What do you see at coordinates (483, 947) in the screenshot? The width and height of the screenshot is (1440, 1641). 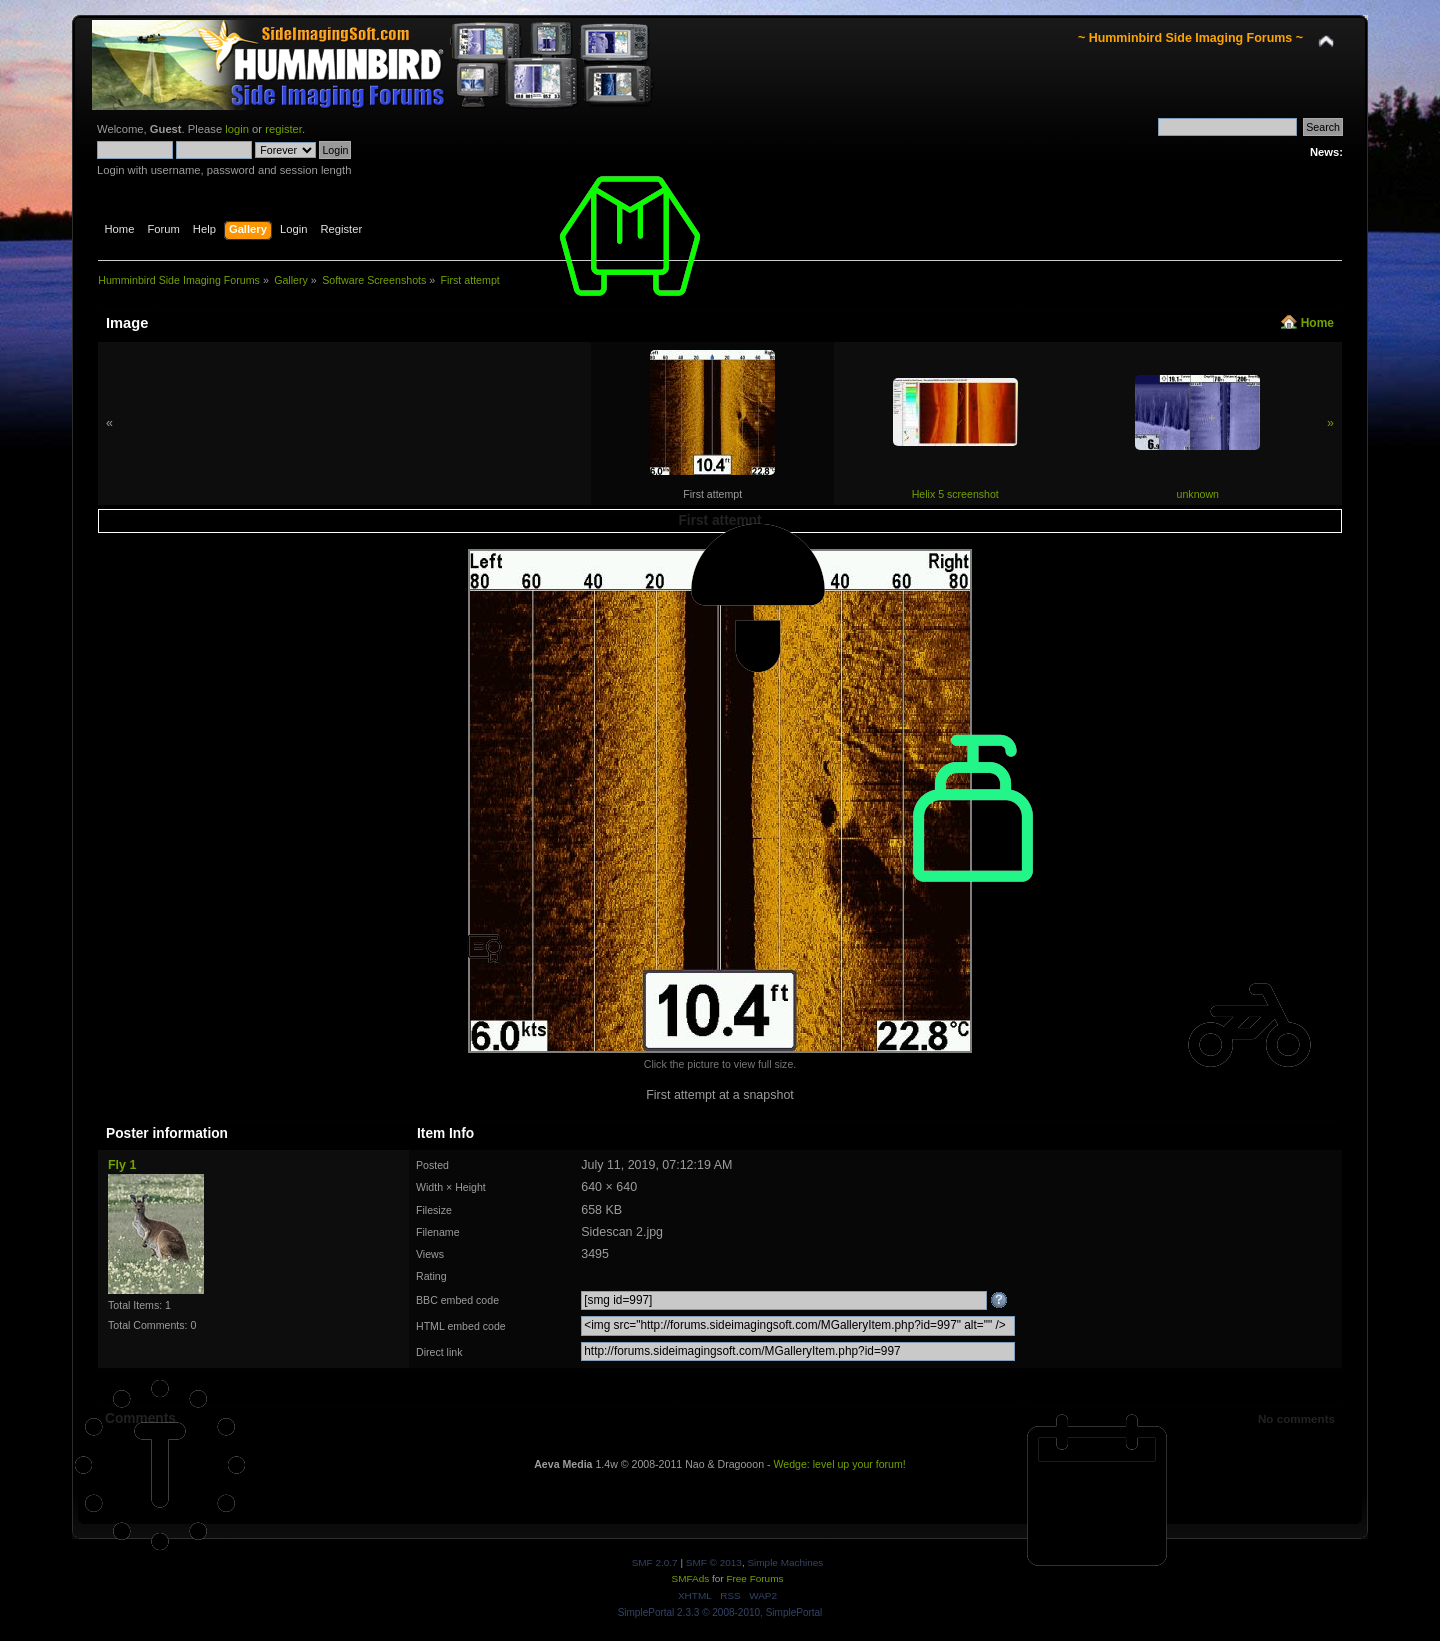 I see `view certificate or credential details` at bounding box center [483, 947].